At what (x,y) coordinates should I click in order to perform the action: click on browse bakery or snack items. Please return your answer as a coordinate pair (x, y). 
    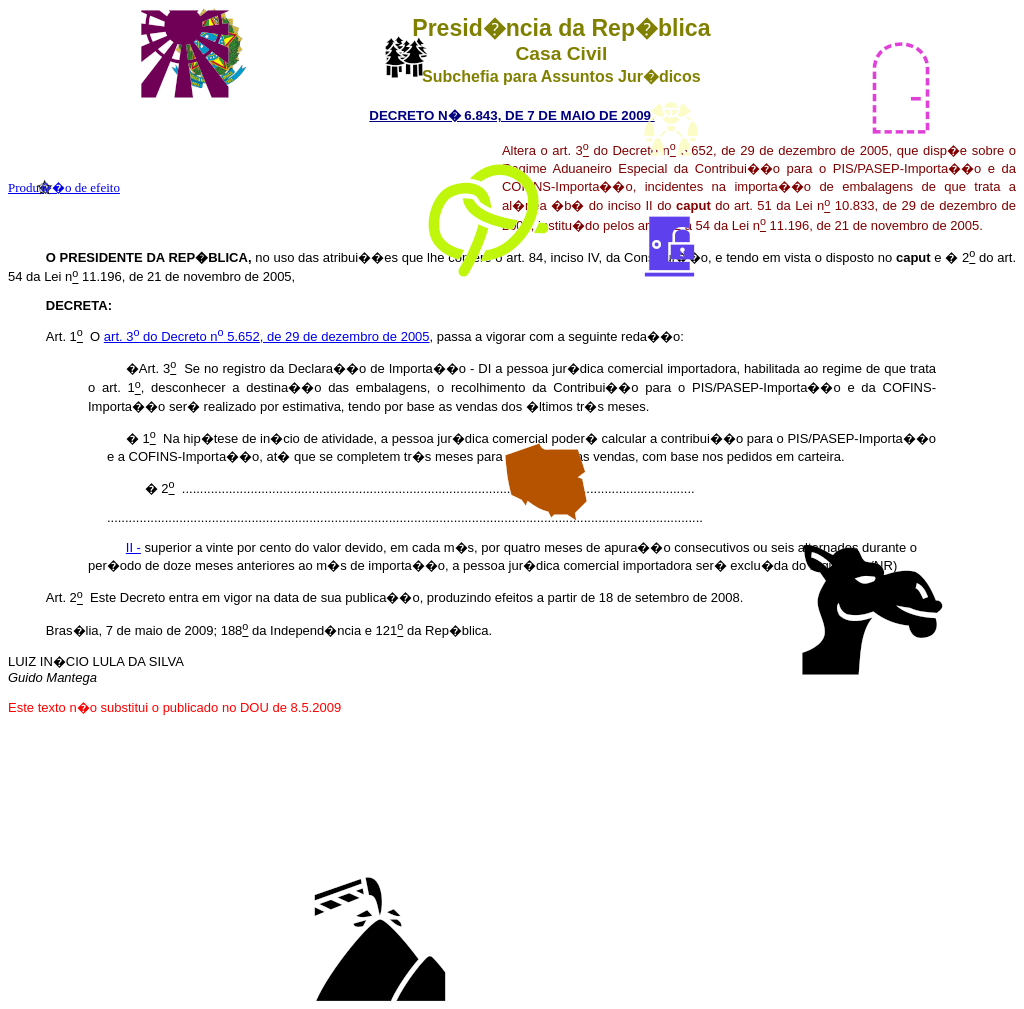
    Looking at the image, I should click on (488, 220).